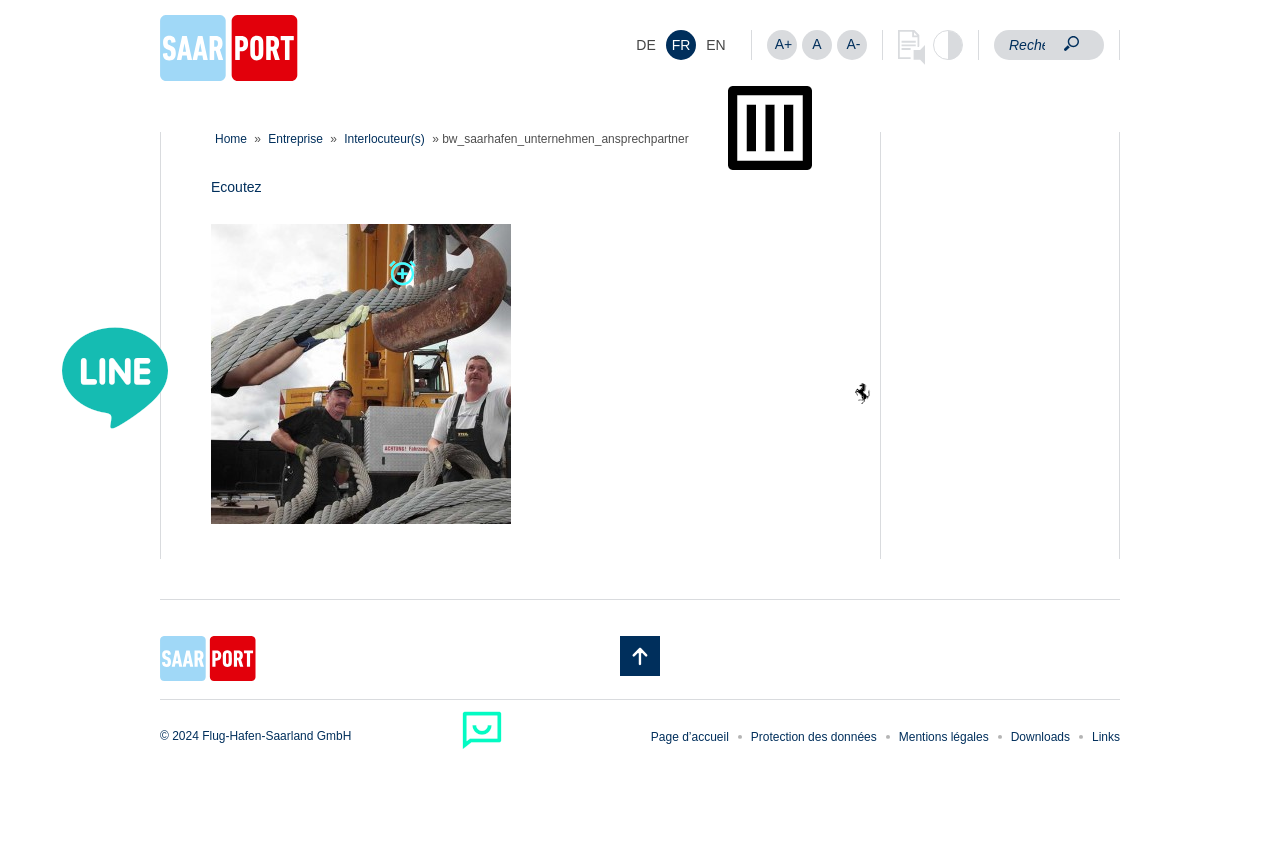 The width and height of the screenshot is (1280, 848). What do you see at coordinates (402, 272) in the screenshot?
I see `add a new alarm` at bounding box center [402, 272].